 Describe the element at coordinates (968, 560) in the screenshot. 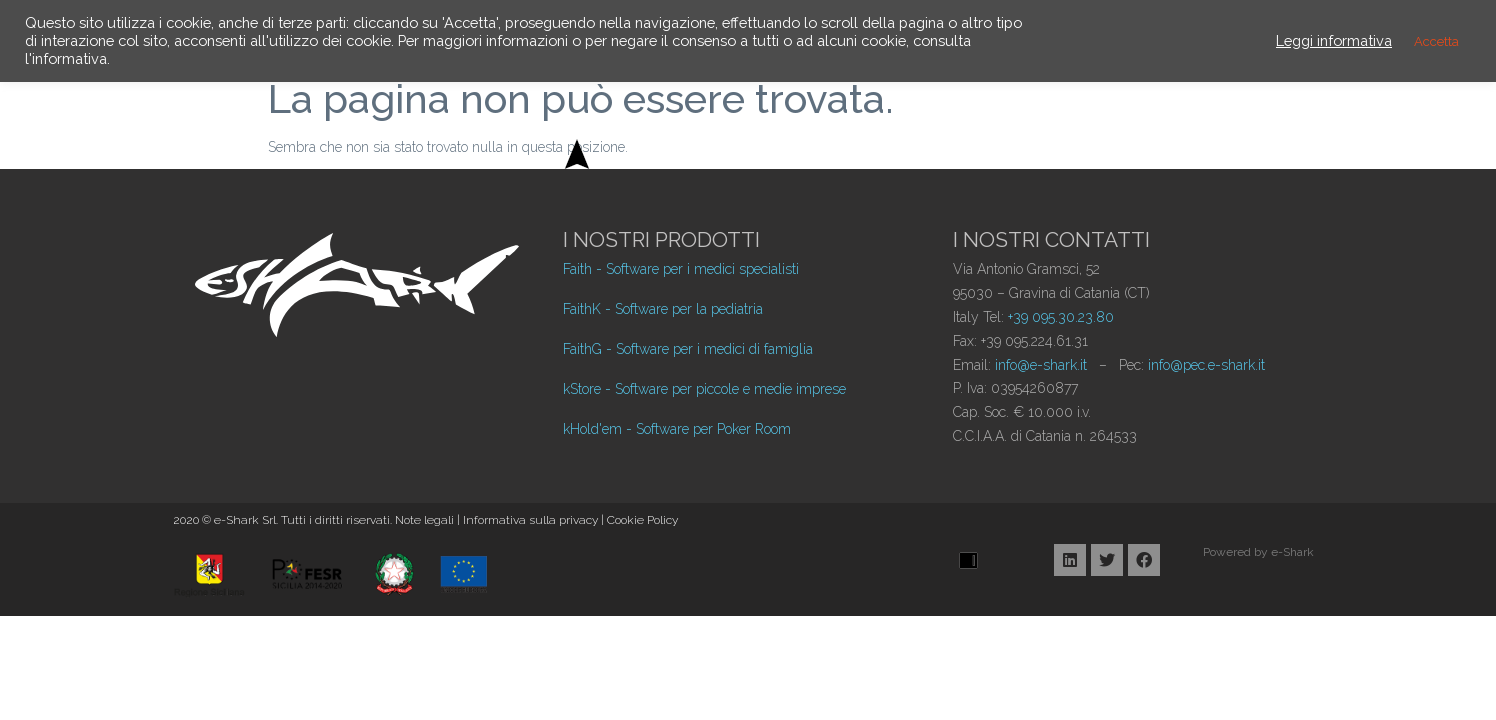

I see `switch to right sidebar layout` at that location.